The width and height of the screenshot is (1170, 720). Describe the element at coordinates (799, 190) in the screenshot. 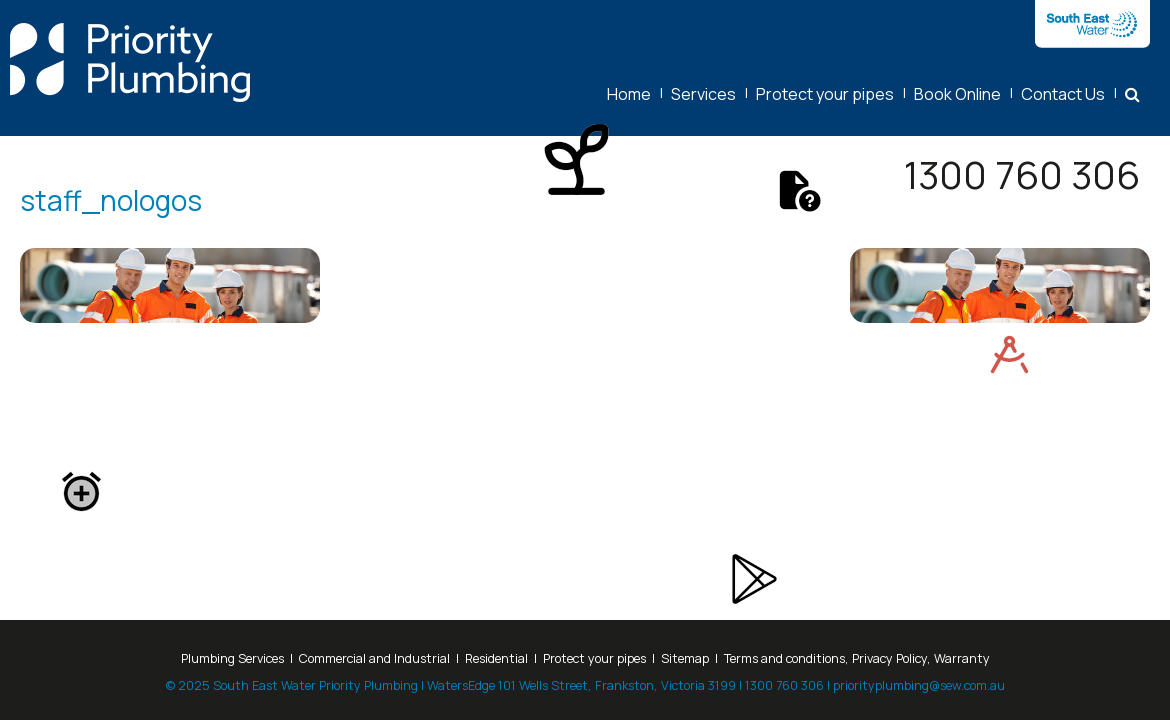

I see `get help or info about this file` at that location.